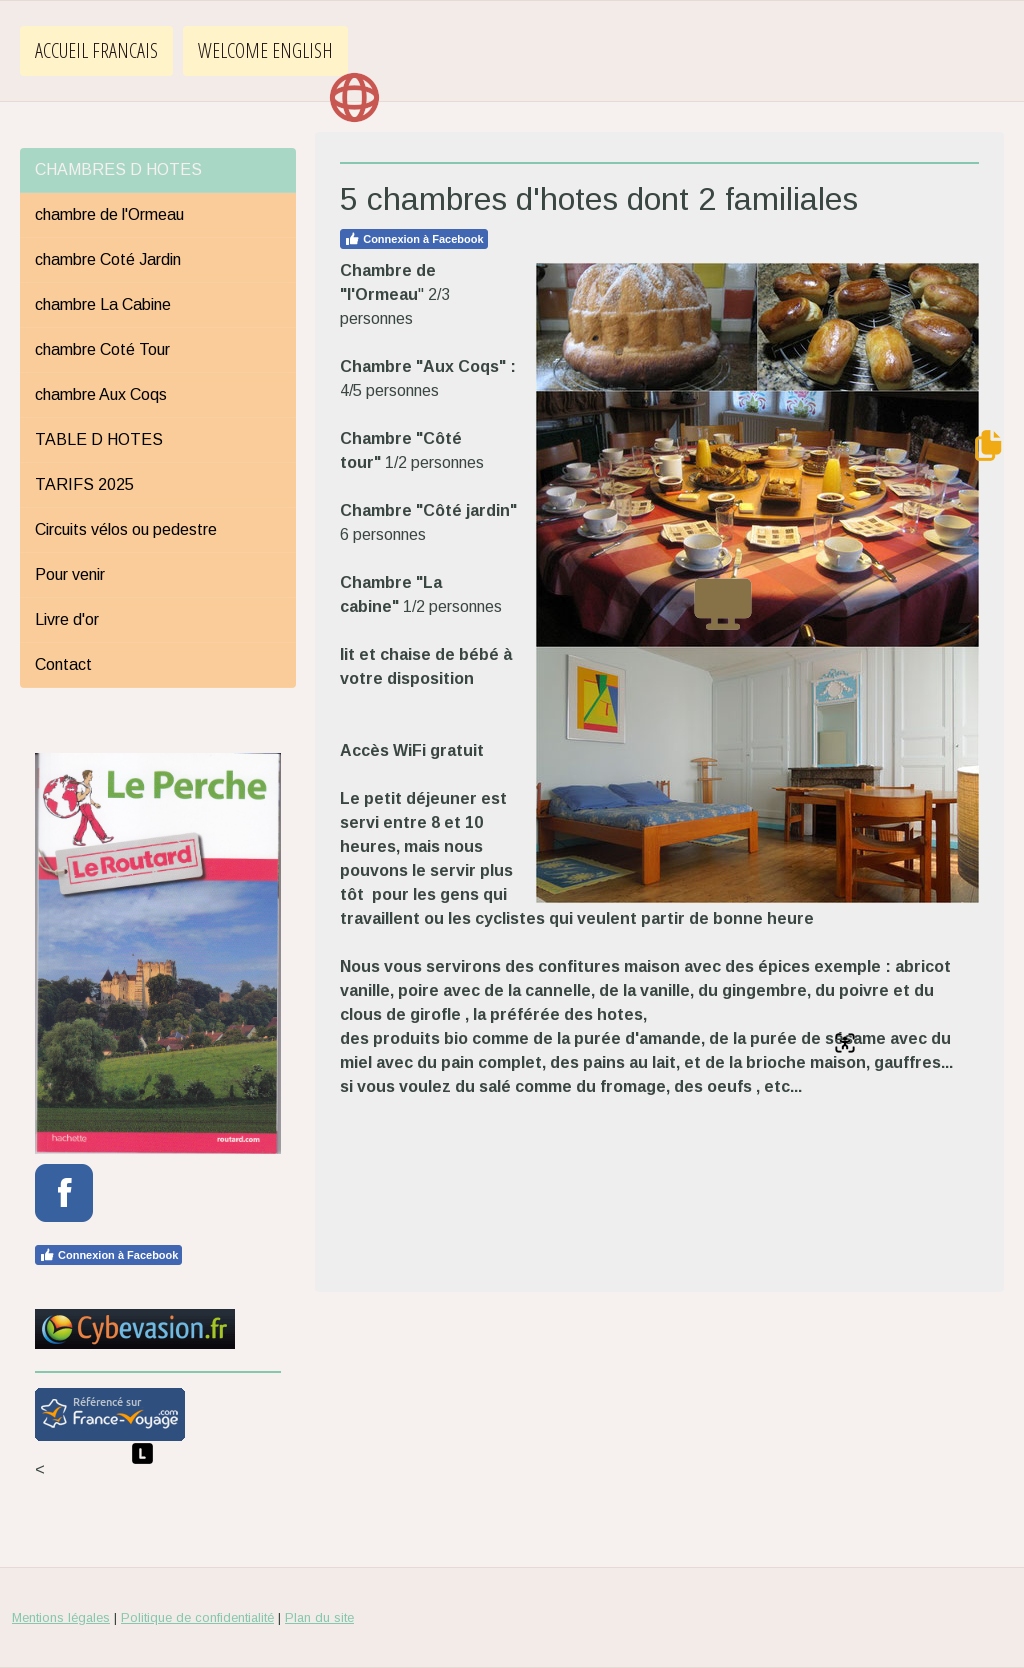  What do you see at coordinates (845, 1043) in the screenshot?
I see `scan or detect body position` at bounding box center [845, 1043].